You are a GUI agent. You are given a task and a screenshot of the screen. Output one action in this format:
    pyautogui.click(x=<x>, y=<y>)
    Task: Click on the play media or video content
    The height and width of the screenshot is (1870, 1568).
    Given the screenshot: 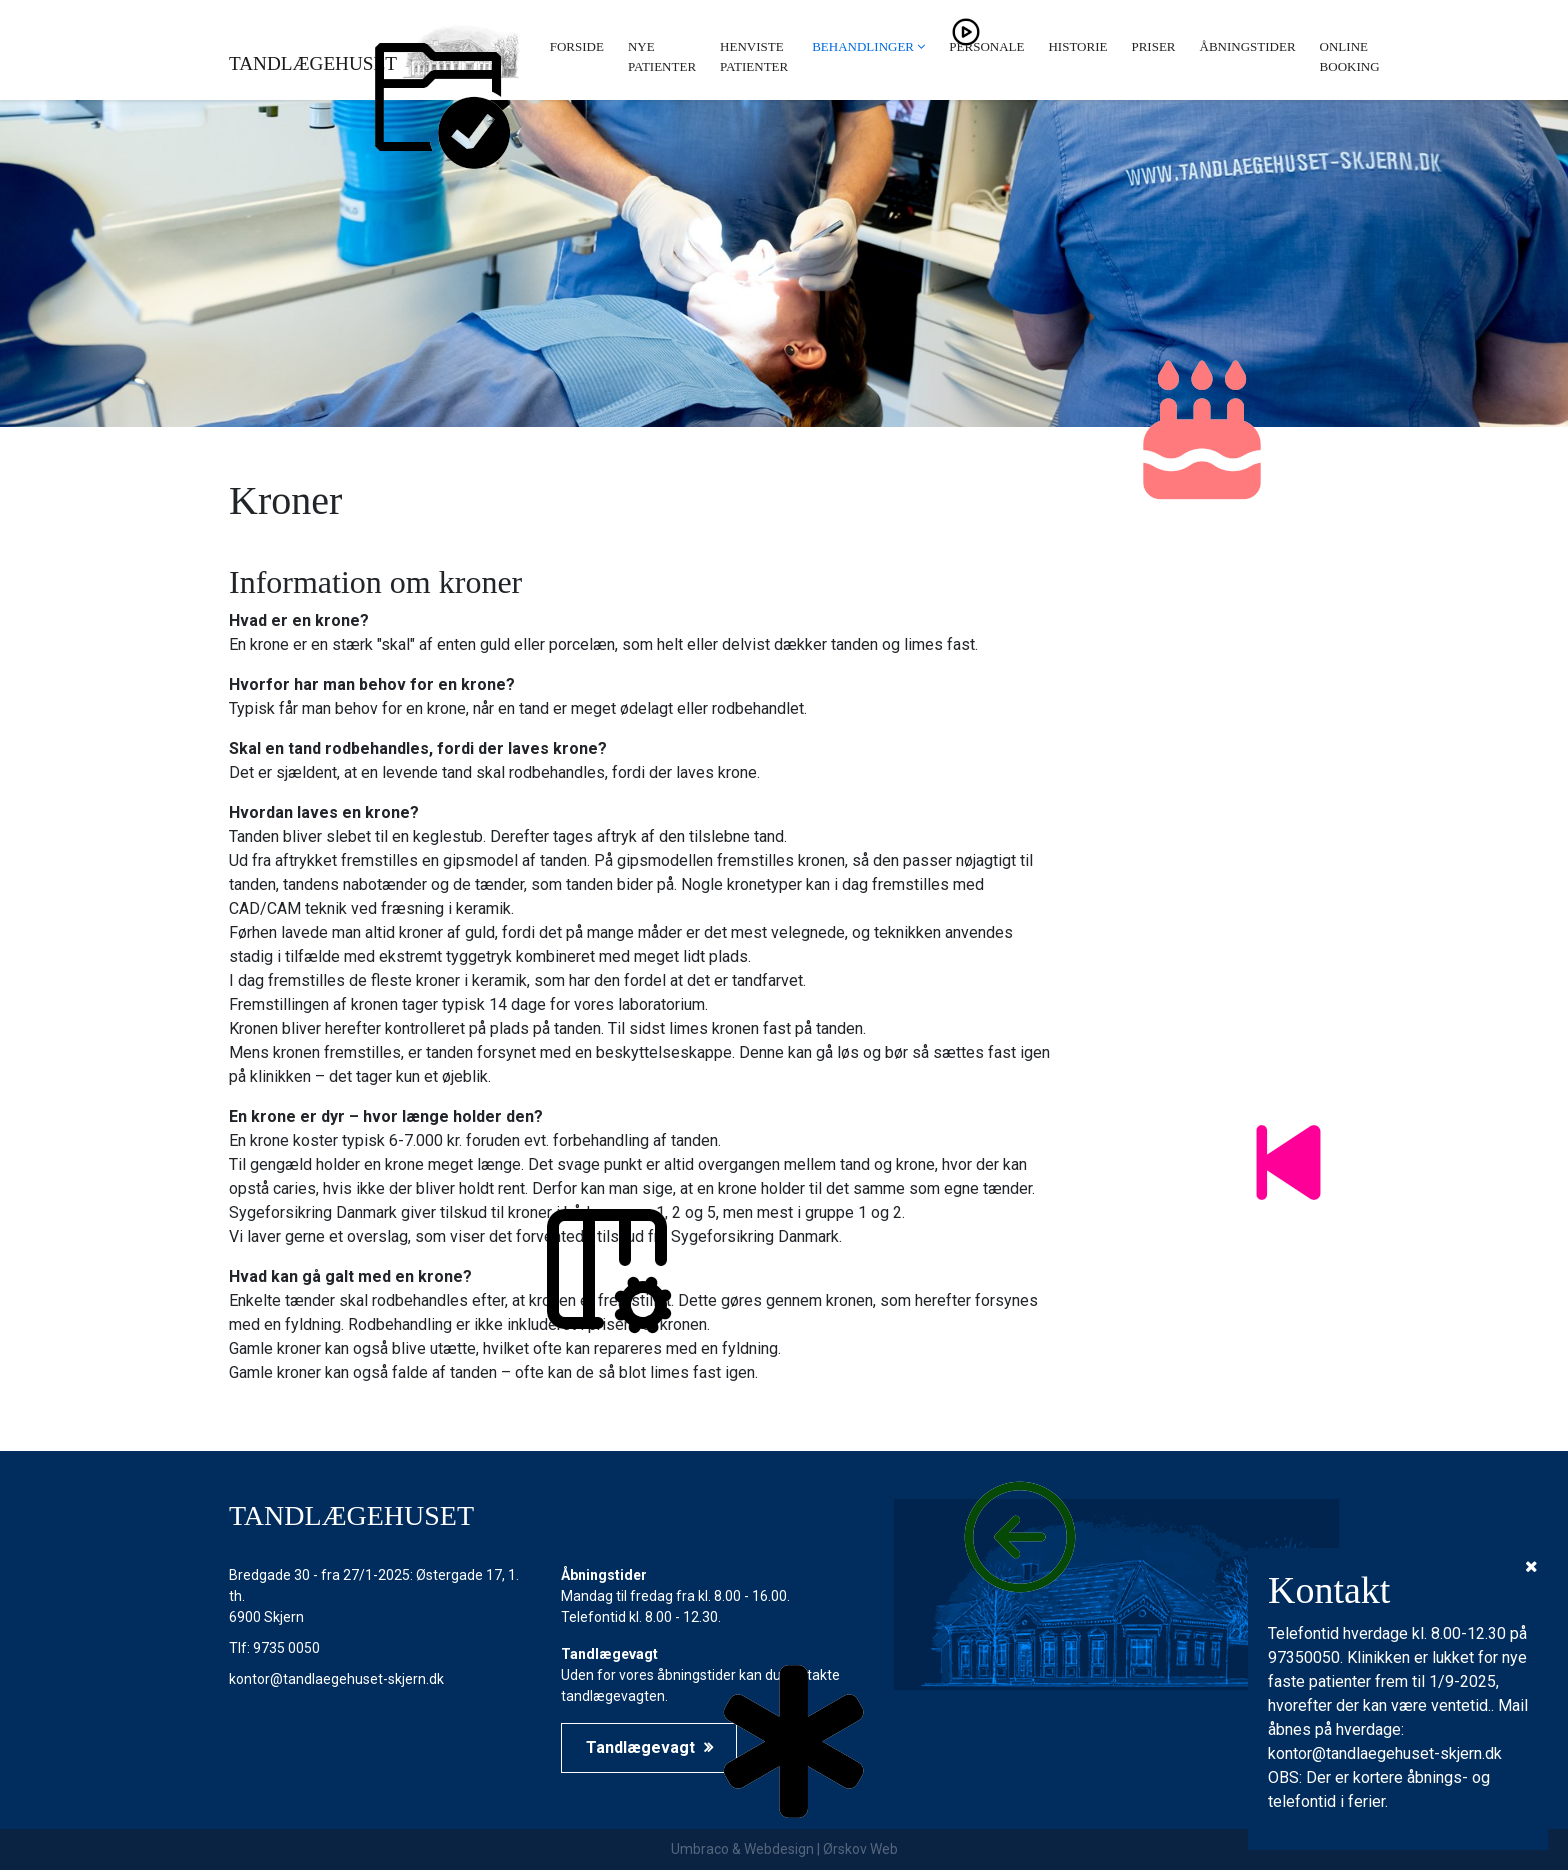 What is the action you would take?
    pyautogui.click(x=966, y=32)
    